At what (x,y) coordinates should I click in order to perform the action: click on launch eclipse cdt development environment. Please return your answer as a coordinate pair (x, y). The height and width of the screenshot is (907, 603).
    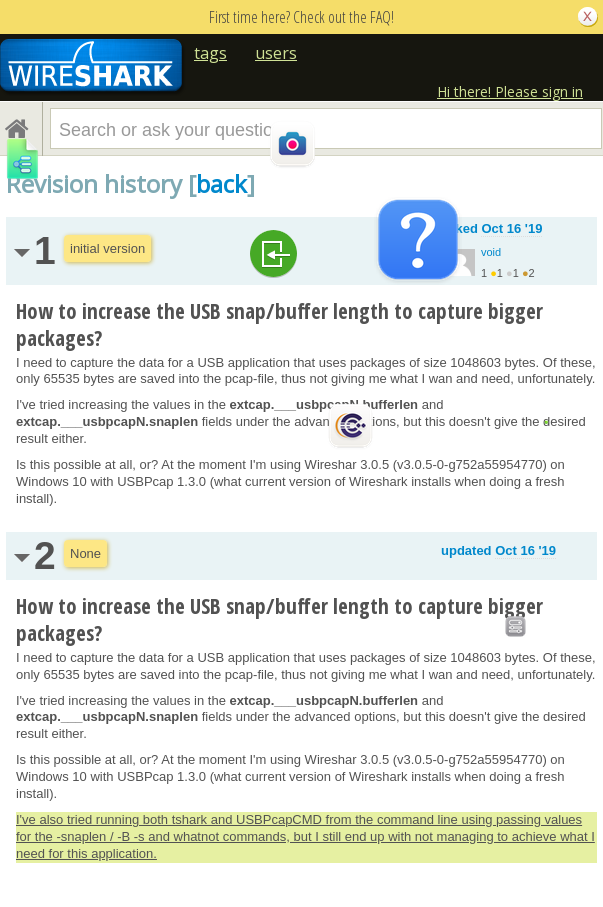
    Looking at the image, I should click on (350, 425).